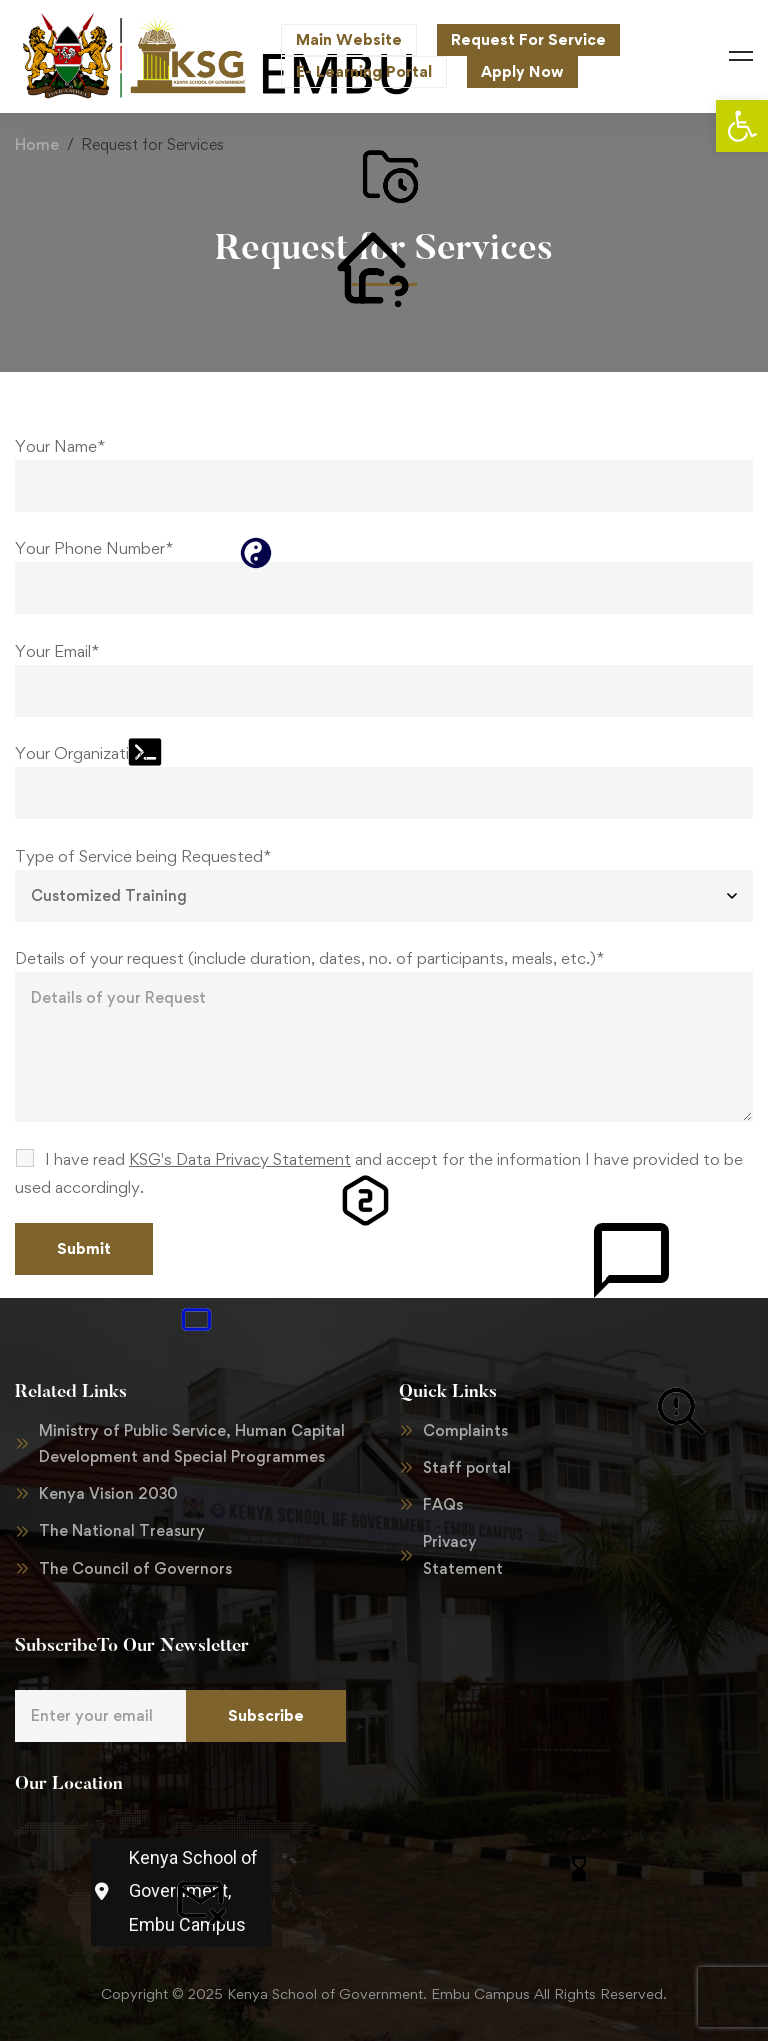 The image size is (768, 2041). Describe the element at coordinates (365, 1200) in the screenshot. I see `step 2 in a multi-step process` at that location.